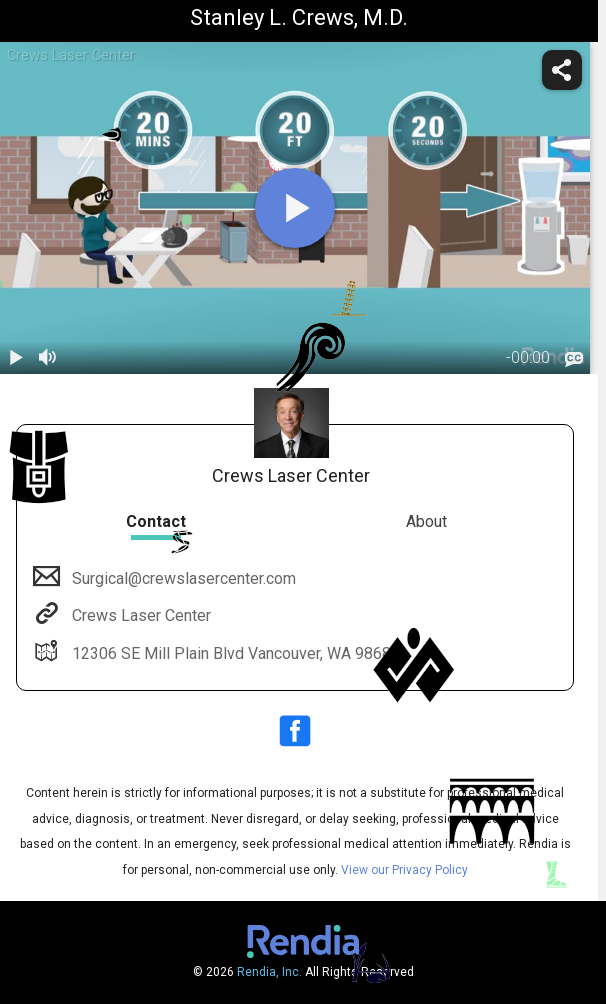 This screenshot has height=1004, width=606. Describe the element at coordinates (111, 134) in the screenshot. I see `select the lucifer cannon weapon` at that location.